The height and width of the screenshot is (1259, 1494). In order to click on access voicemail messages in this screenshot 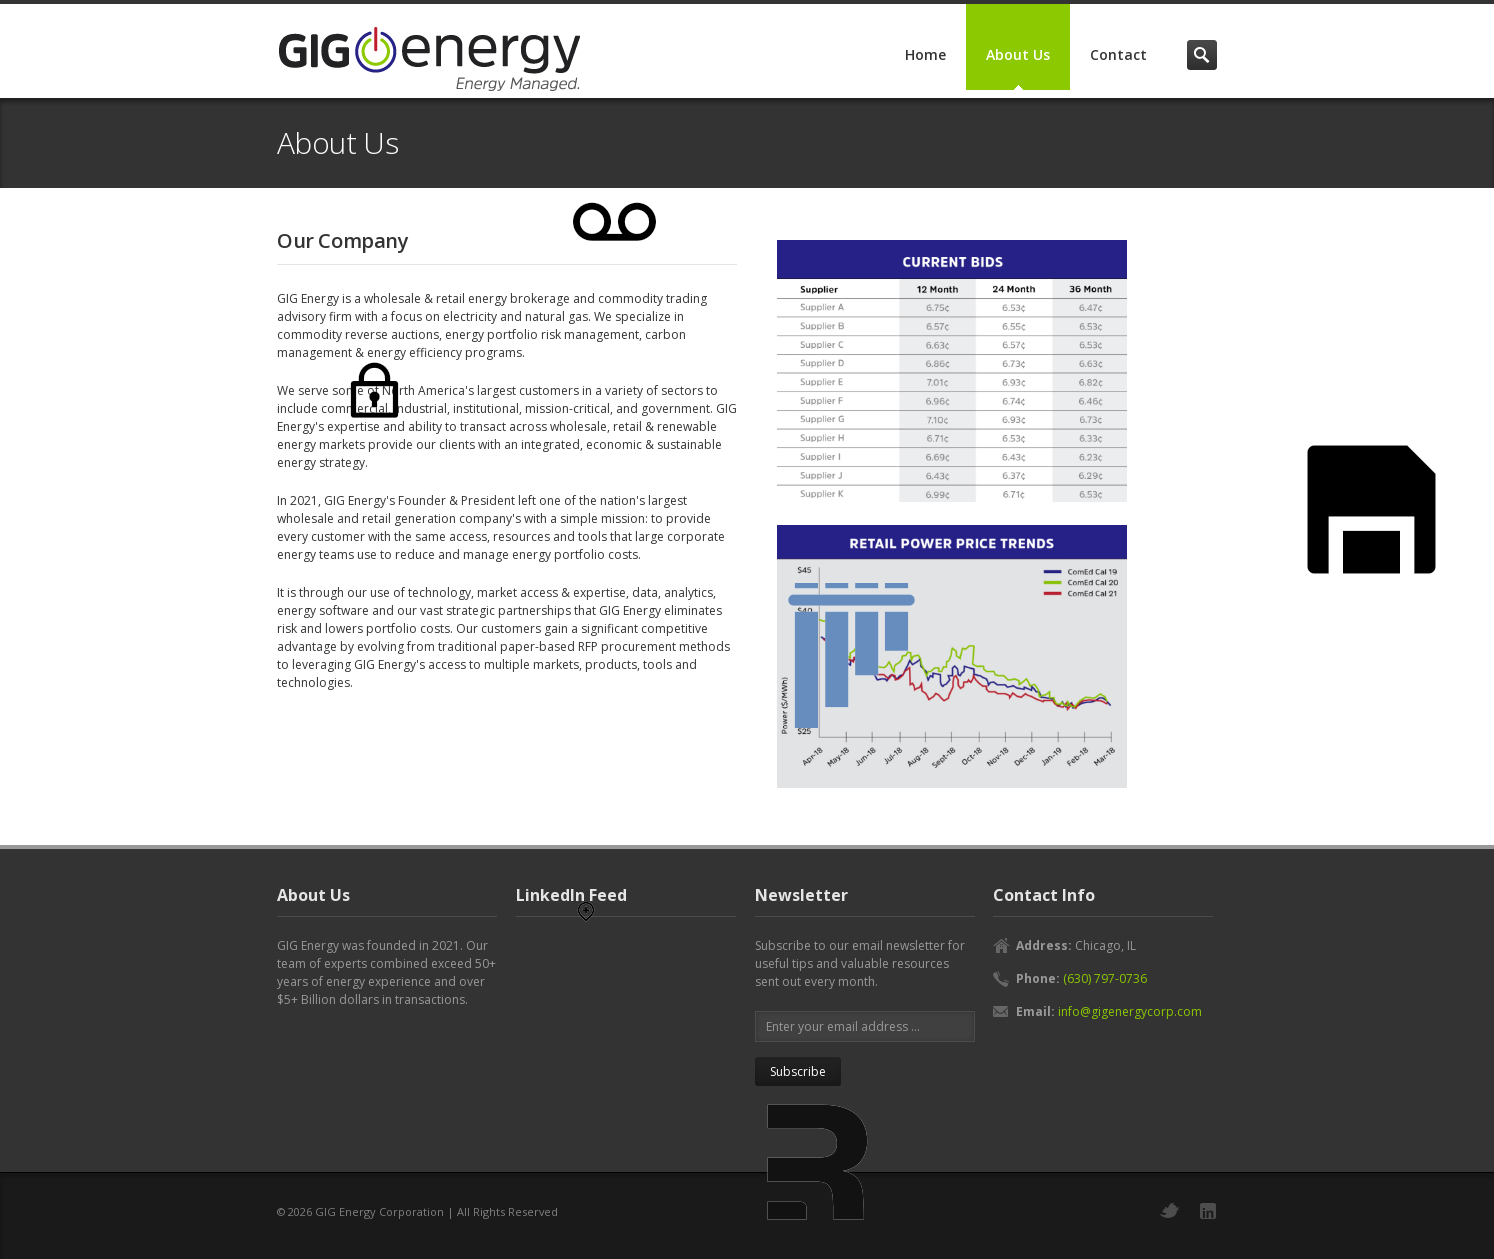, I will do `click(614, 223)`.